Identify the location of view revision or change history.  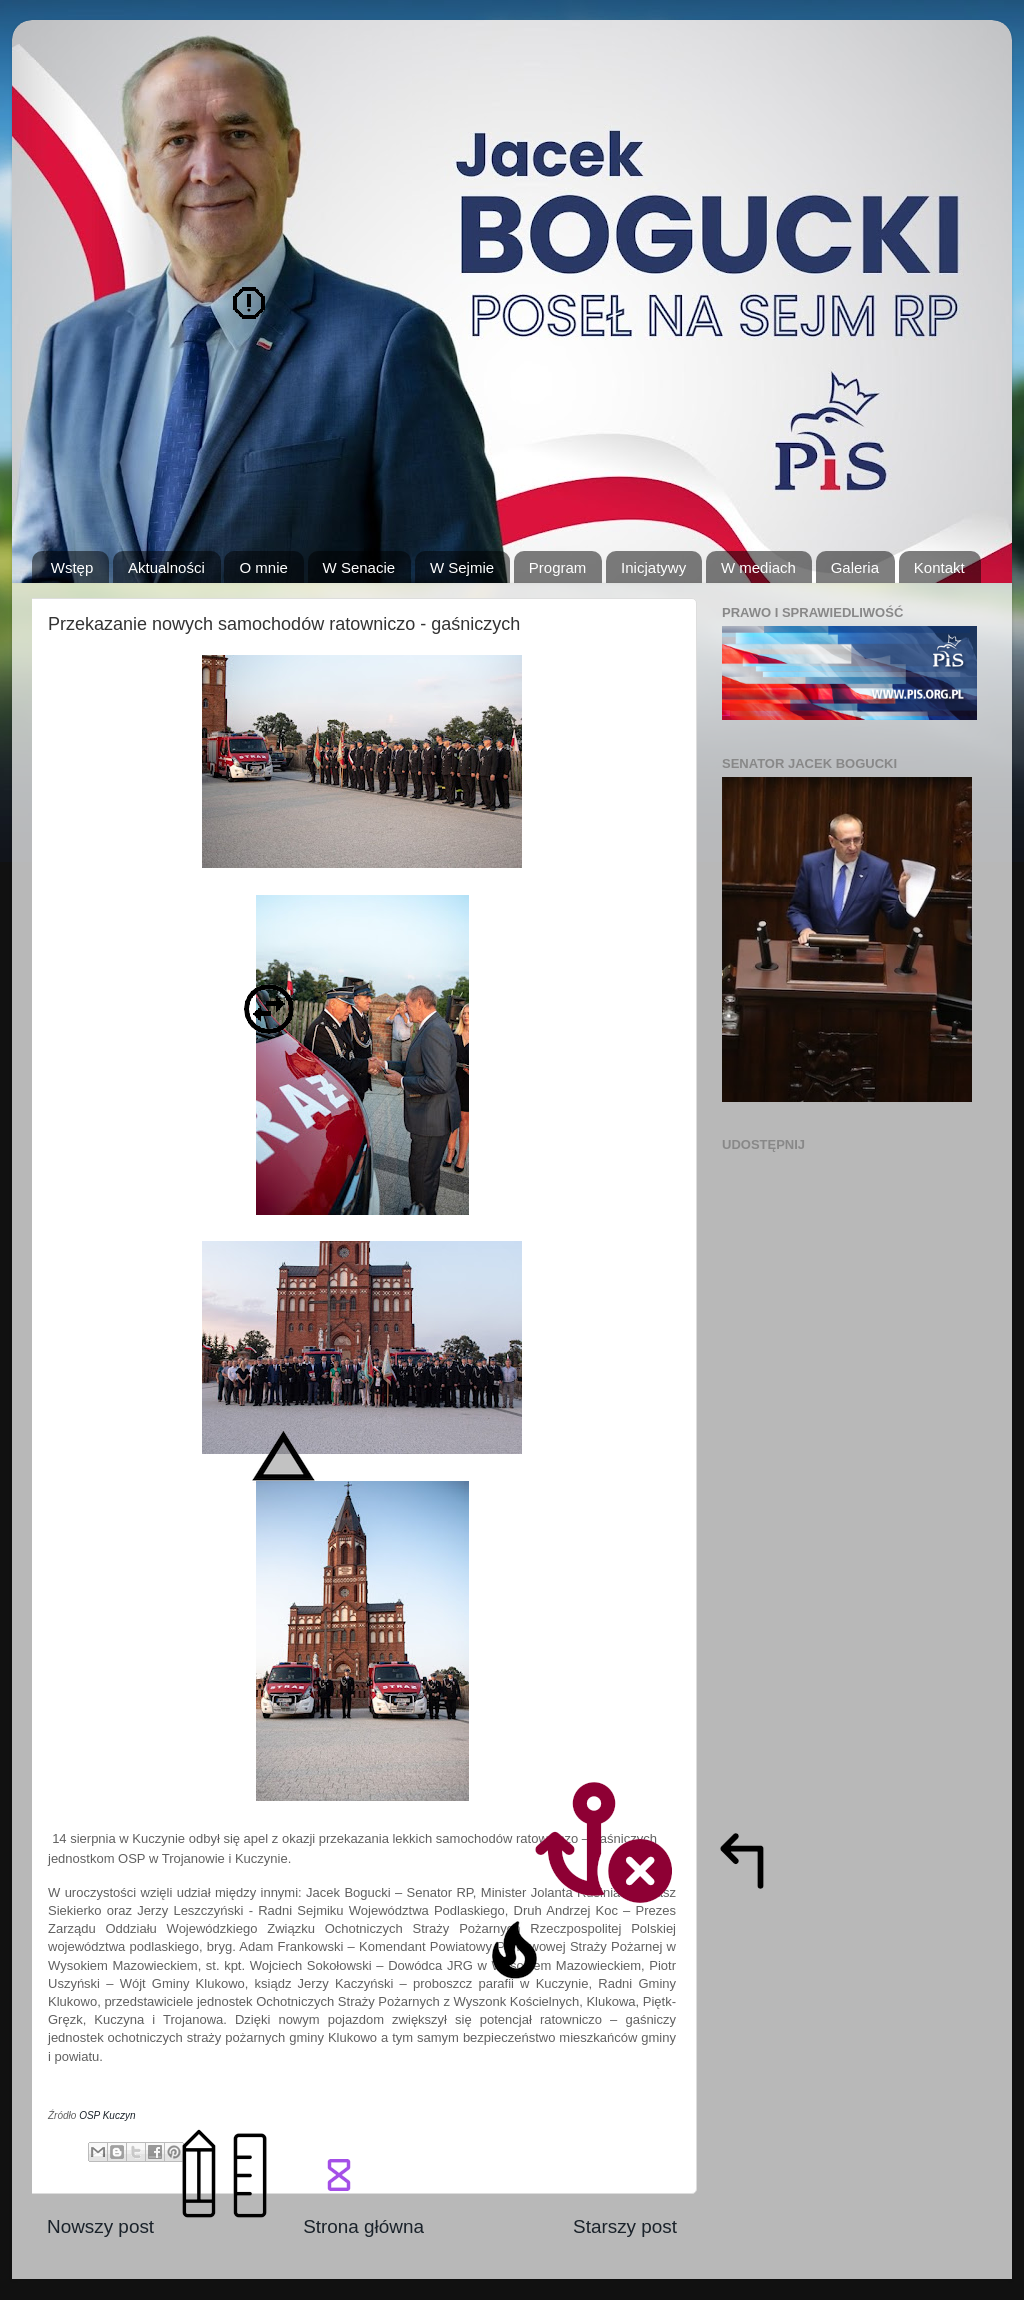
(283, 1455).